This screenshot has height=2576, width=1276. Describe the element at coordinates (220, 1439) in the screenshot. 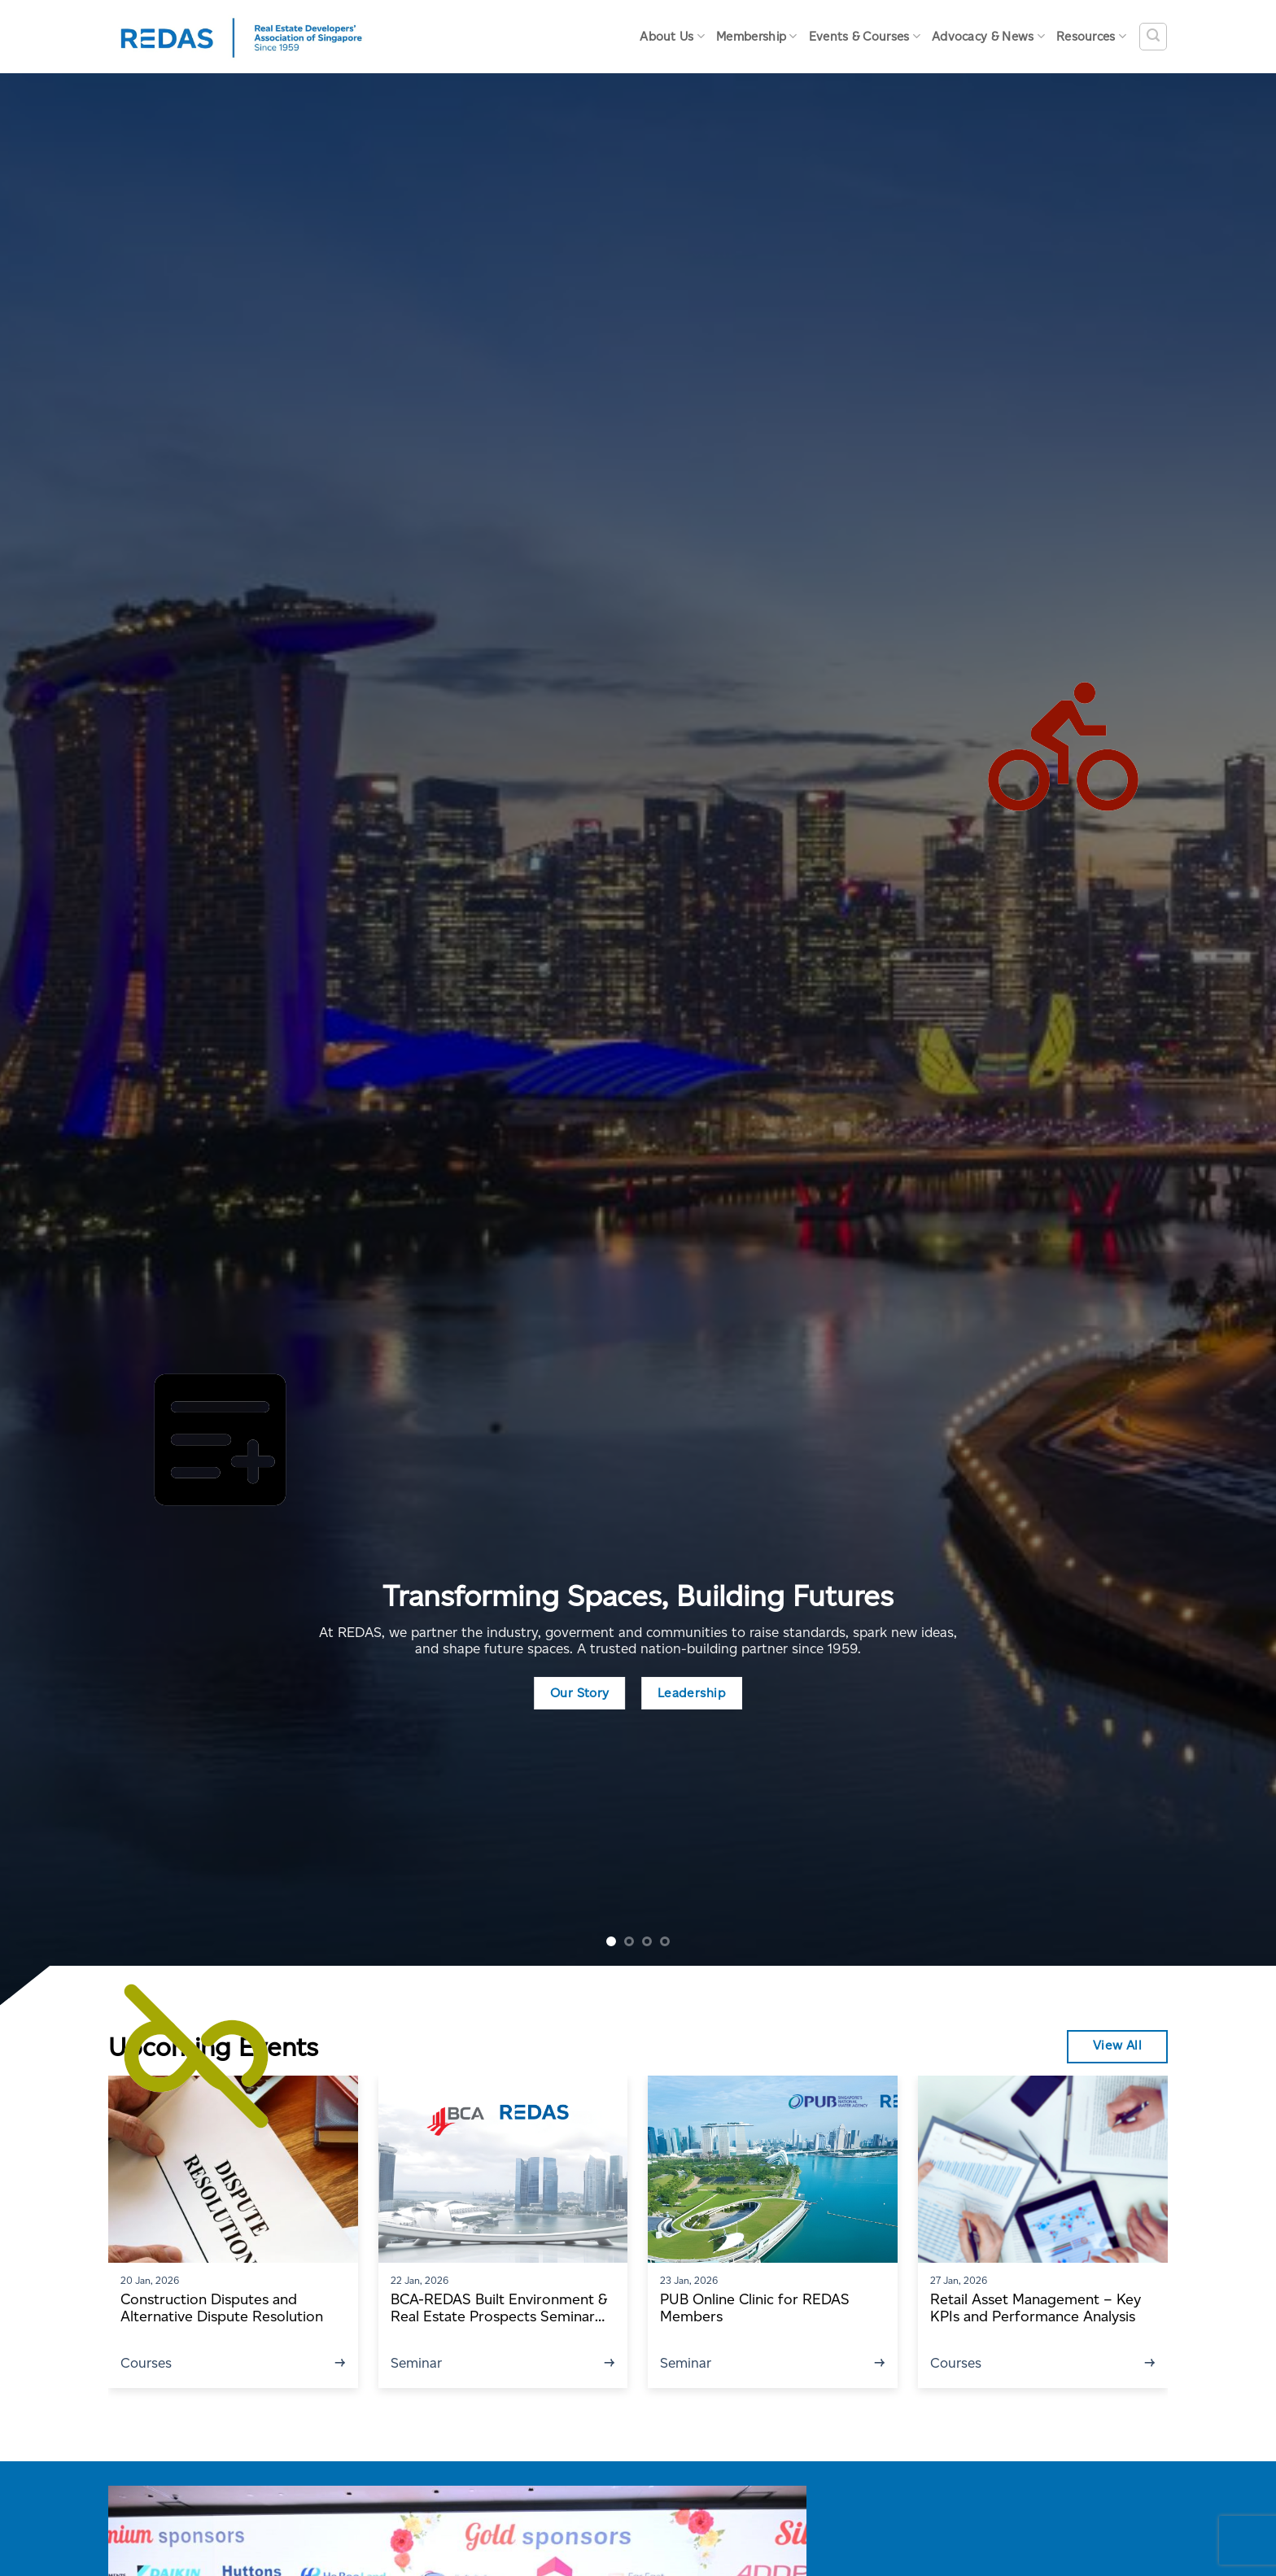

I see `add a new item to the list` at that location.